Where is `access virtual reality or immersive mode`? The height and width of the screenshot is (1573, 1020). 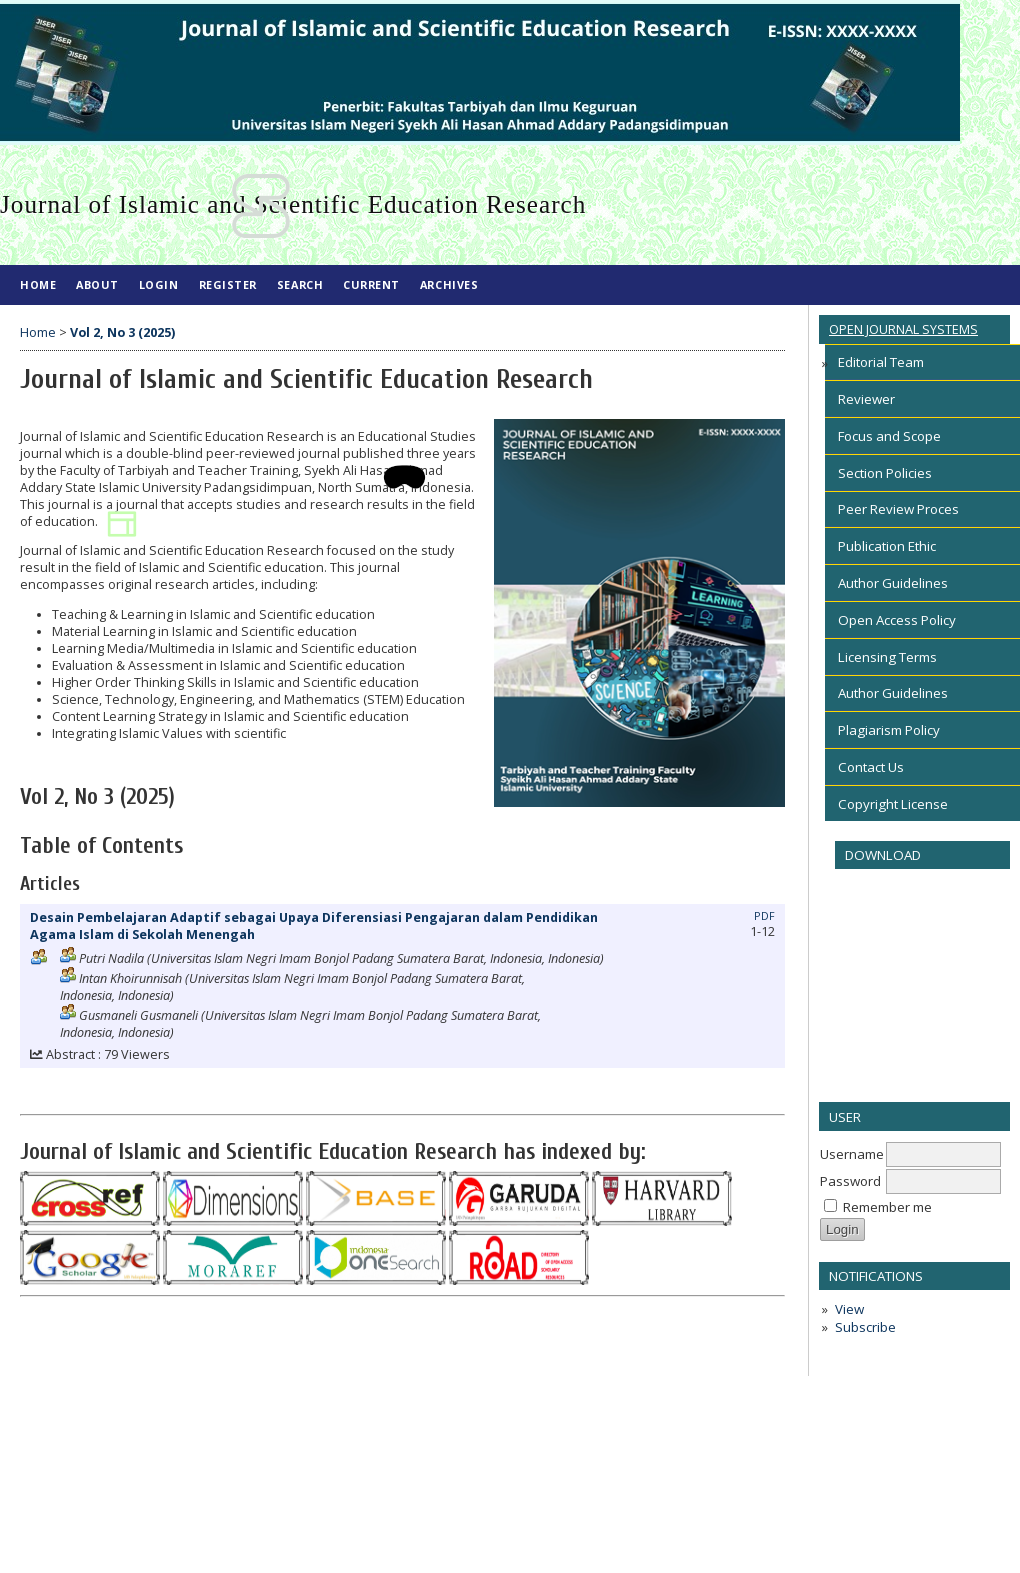
access virtual reality or immersive mode is located at coordinates (404, 476).